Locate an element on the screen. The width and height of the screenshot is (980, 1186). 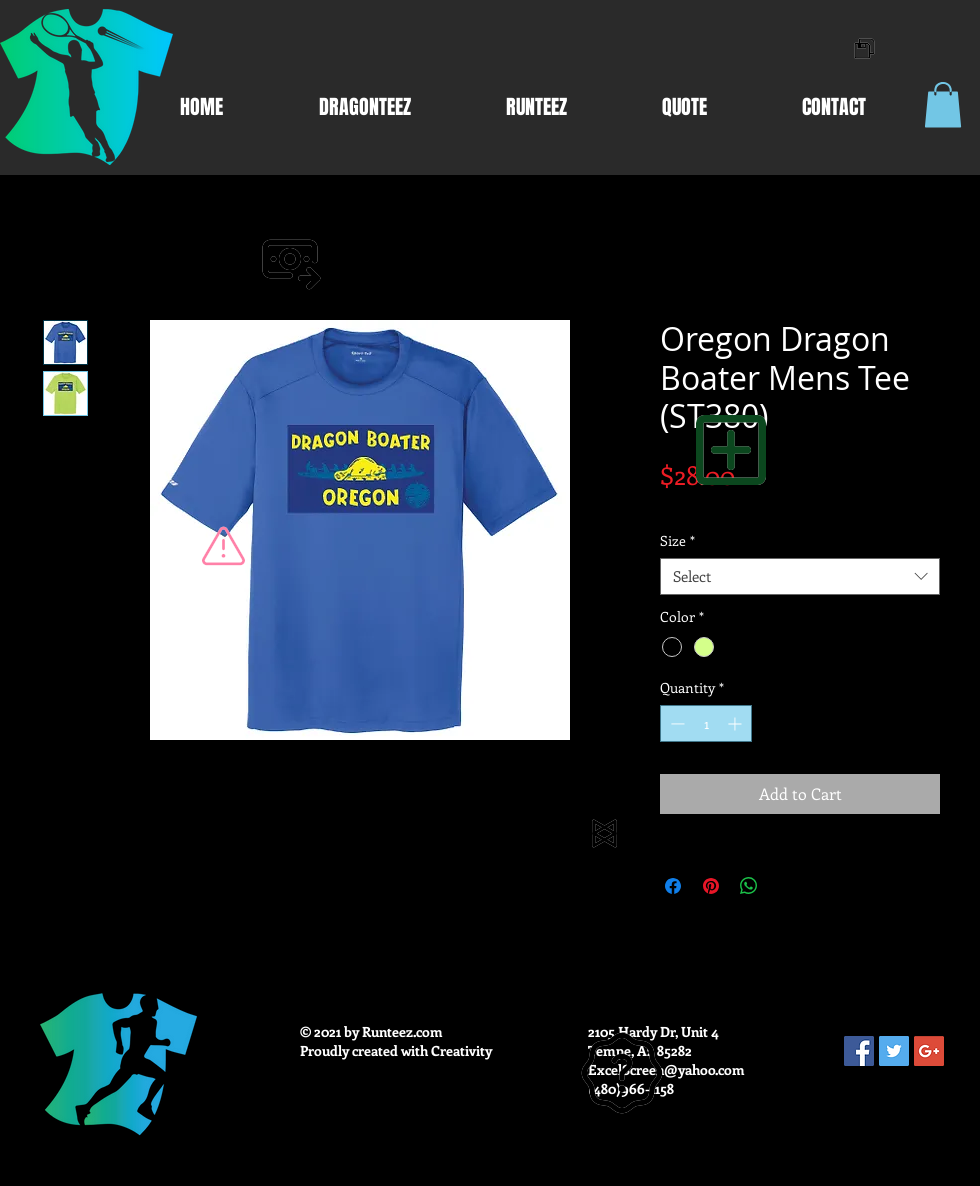
indicates unverified status or identity is located at coordinates (622, 1073).